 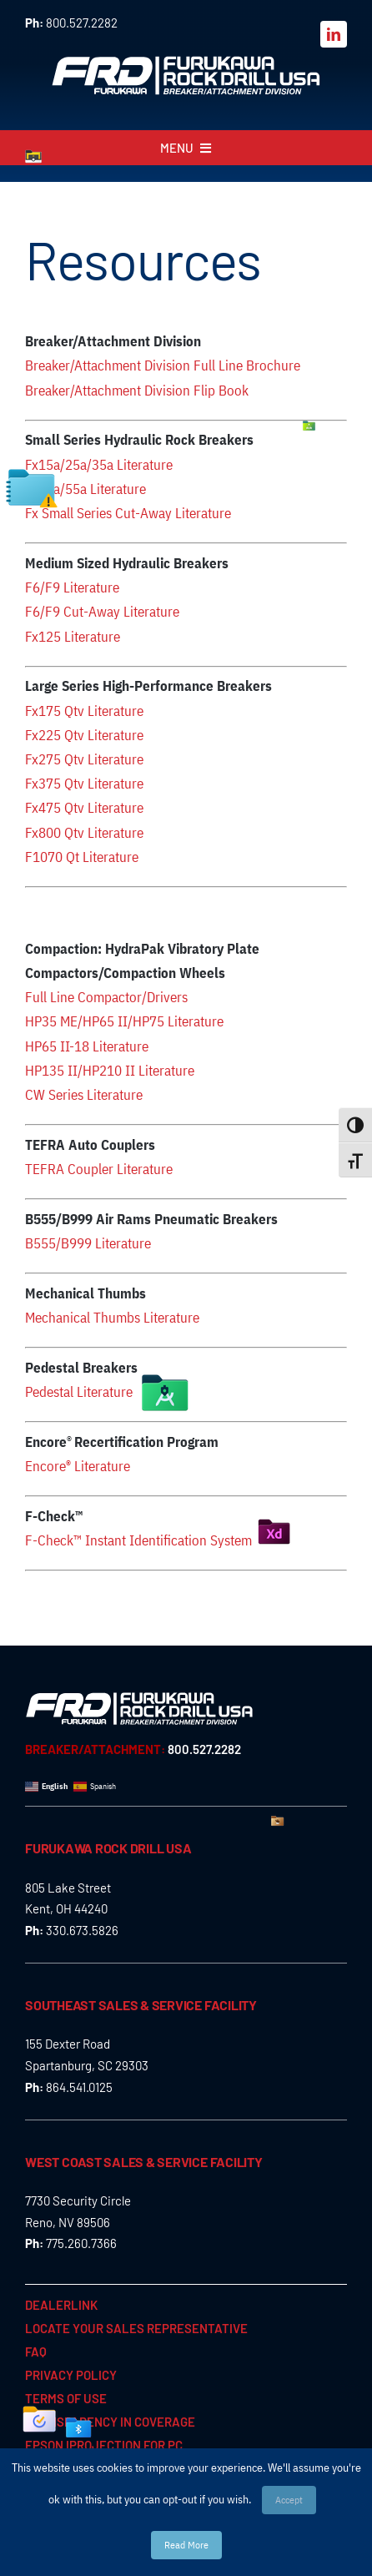 What do you see at coordinates (309, 426) in the screenshot?
I see `open your GameJolt games folder` at bounding box center [309, 426].